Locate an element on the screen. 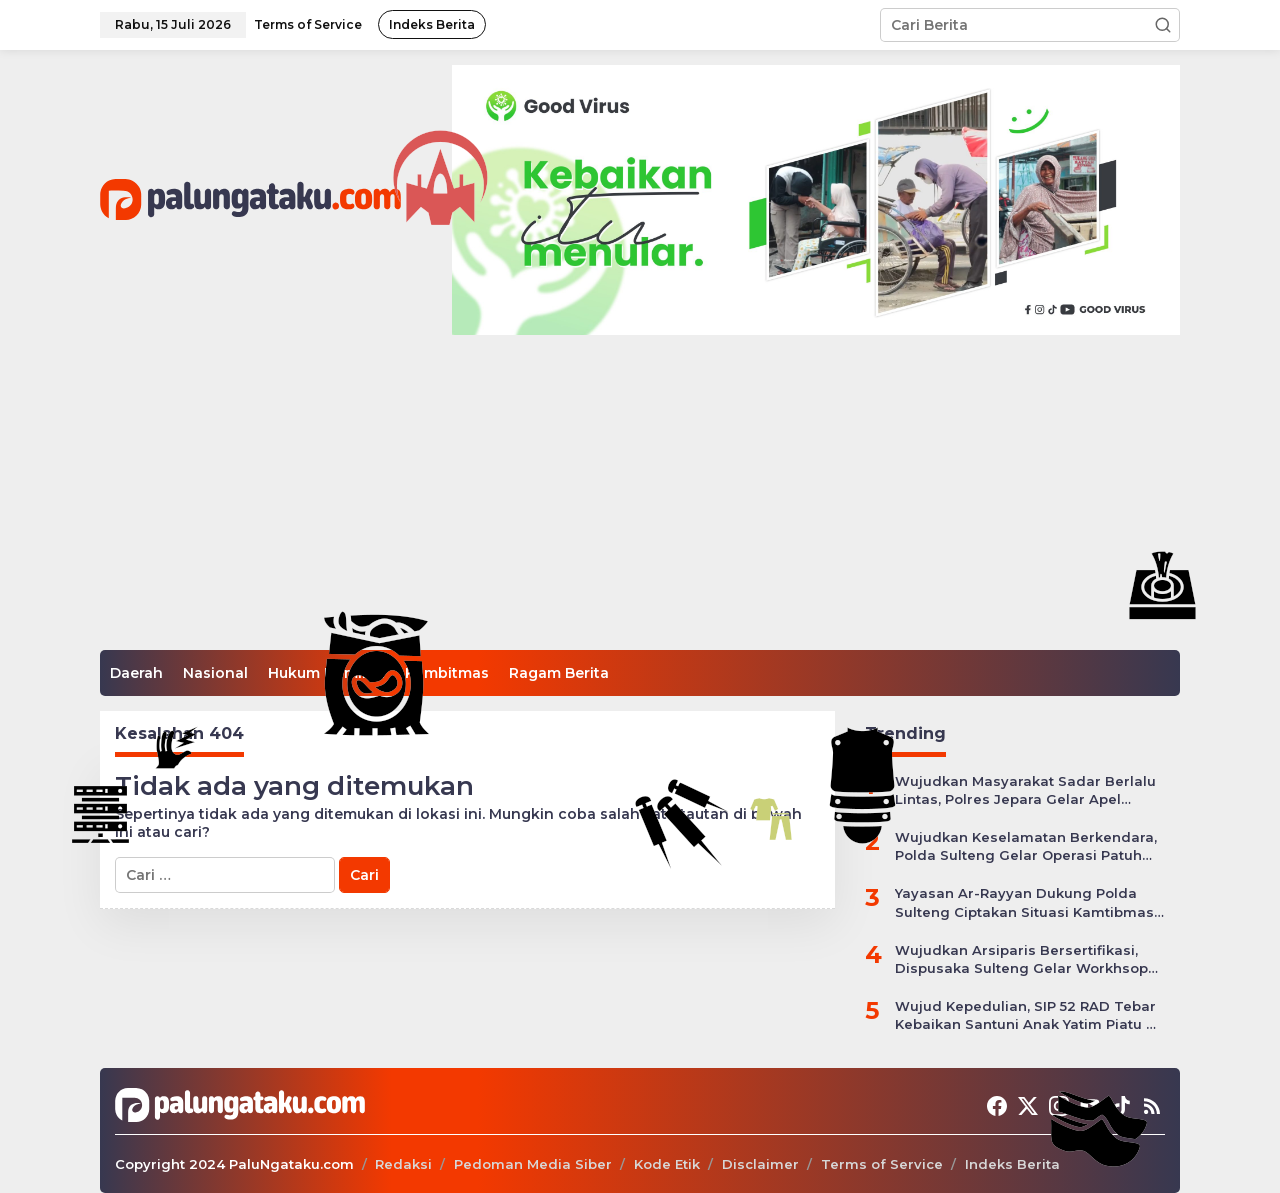  wooden clogs footwear item in a game inventory is located at coordinates (1099, 1129).